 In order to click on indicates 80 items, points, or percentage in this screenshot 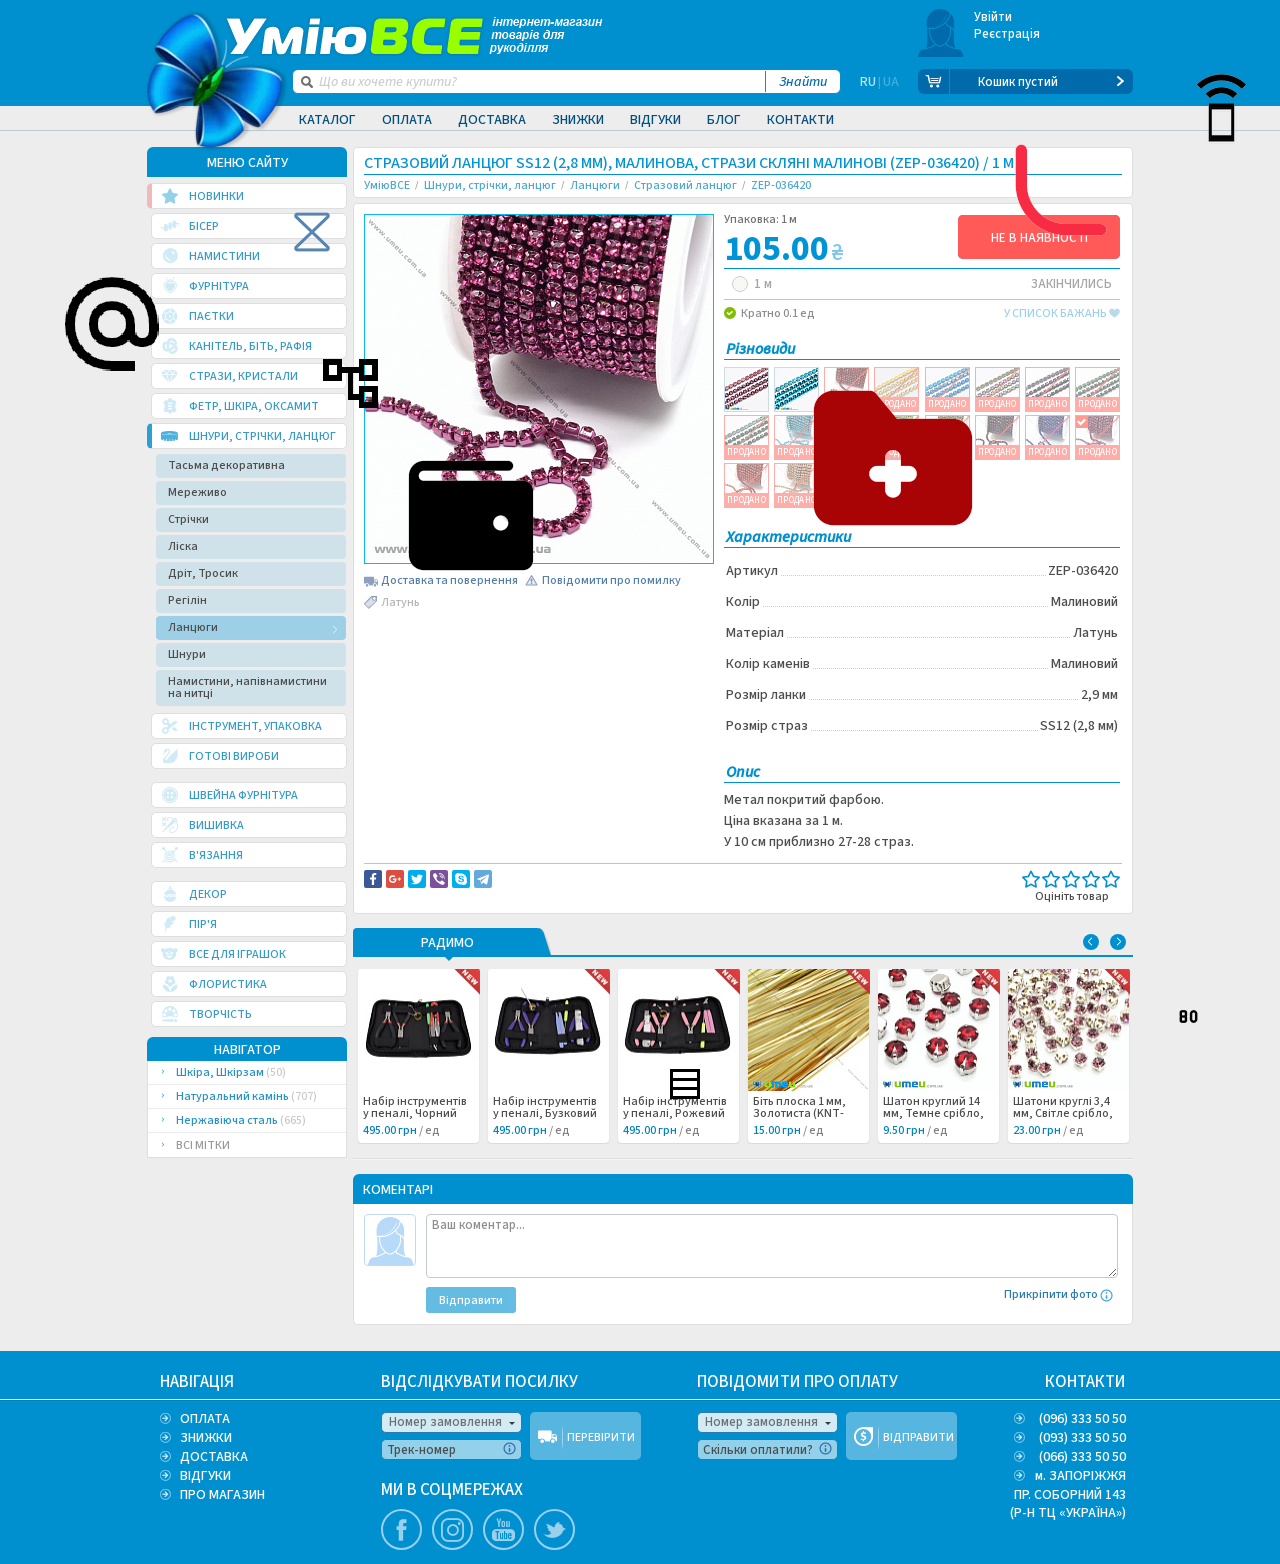, I will do `click(1188, 1016)`.